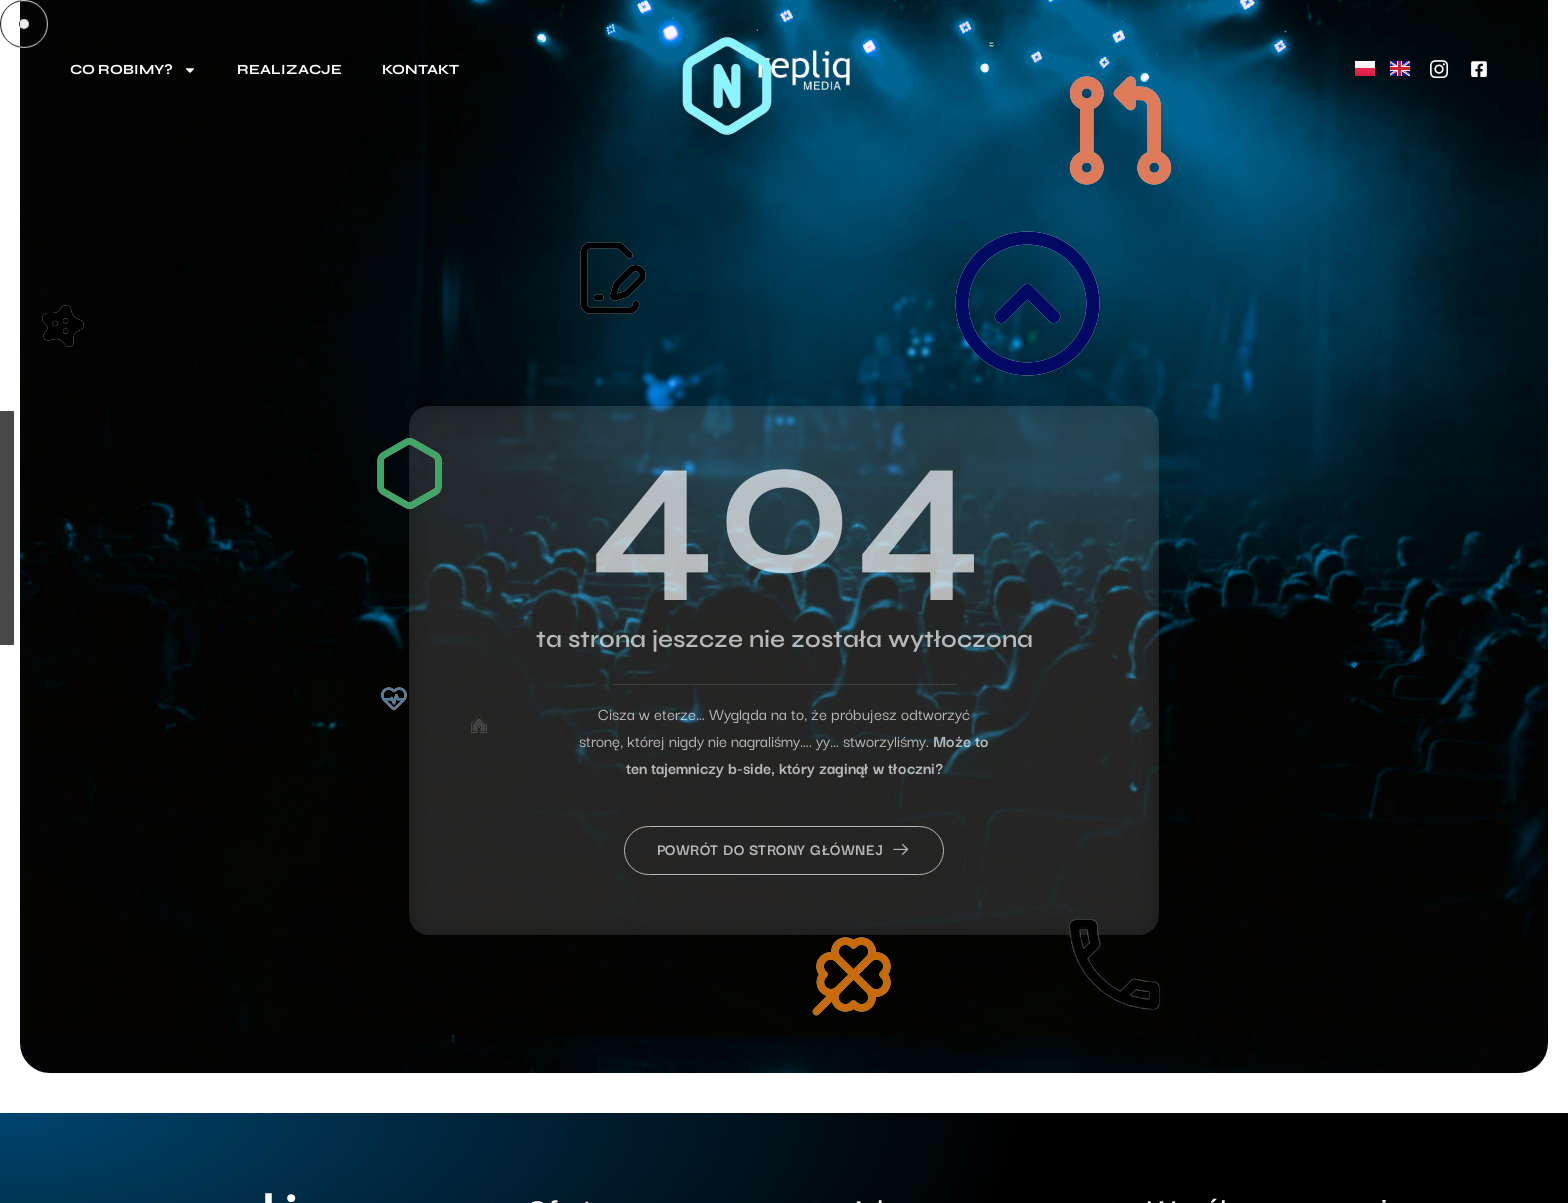 This screenshot has width=1568, height=1203. I want to click on make a phone call, so click(1114, 964).